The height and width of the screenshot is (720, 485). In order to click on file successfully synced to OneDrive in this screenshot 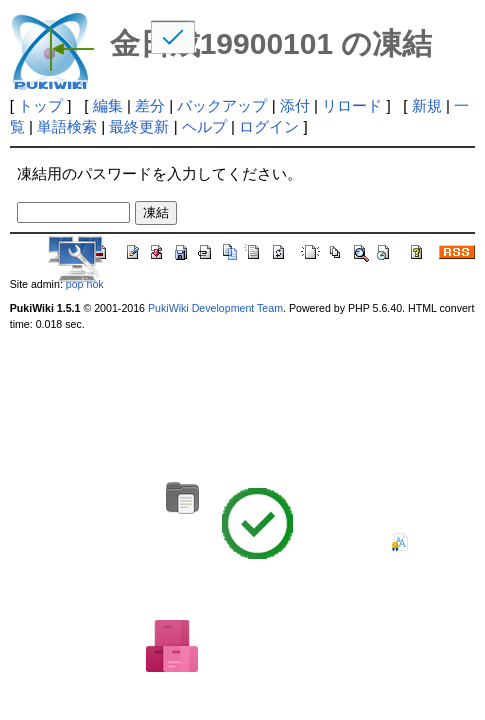, I will do `click(257, 523)`.